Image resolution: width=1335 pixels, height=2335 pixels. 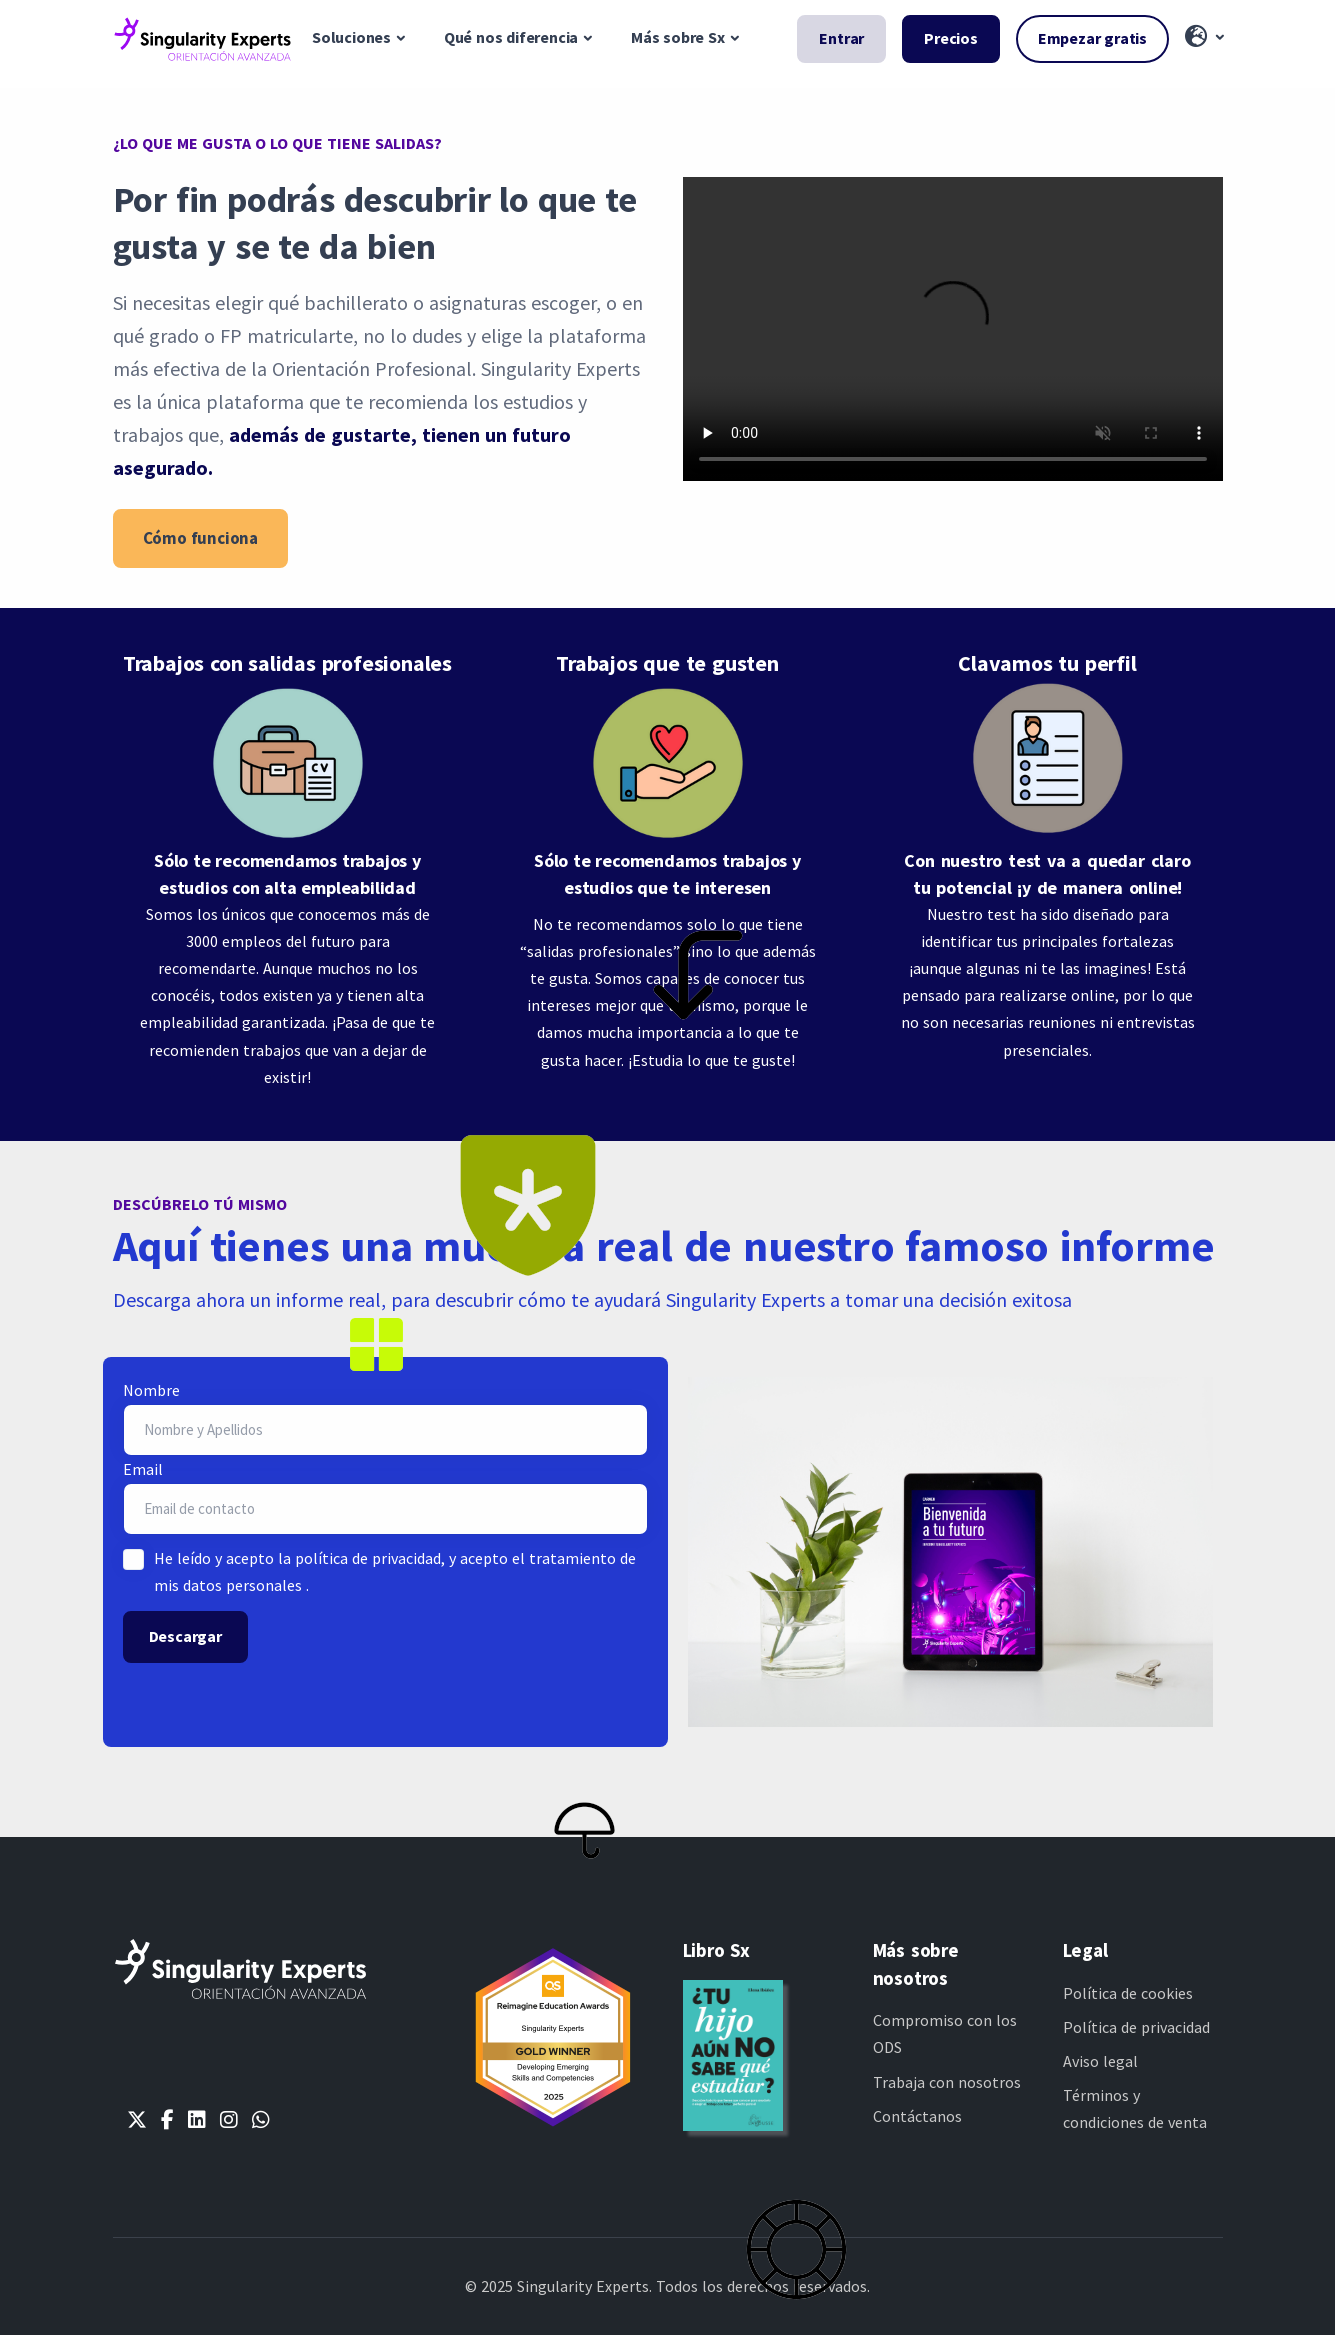 I want to click on access weather protection or rain information, so click(x=584, y=1830).